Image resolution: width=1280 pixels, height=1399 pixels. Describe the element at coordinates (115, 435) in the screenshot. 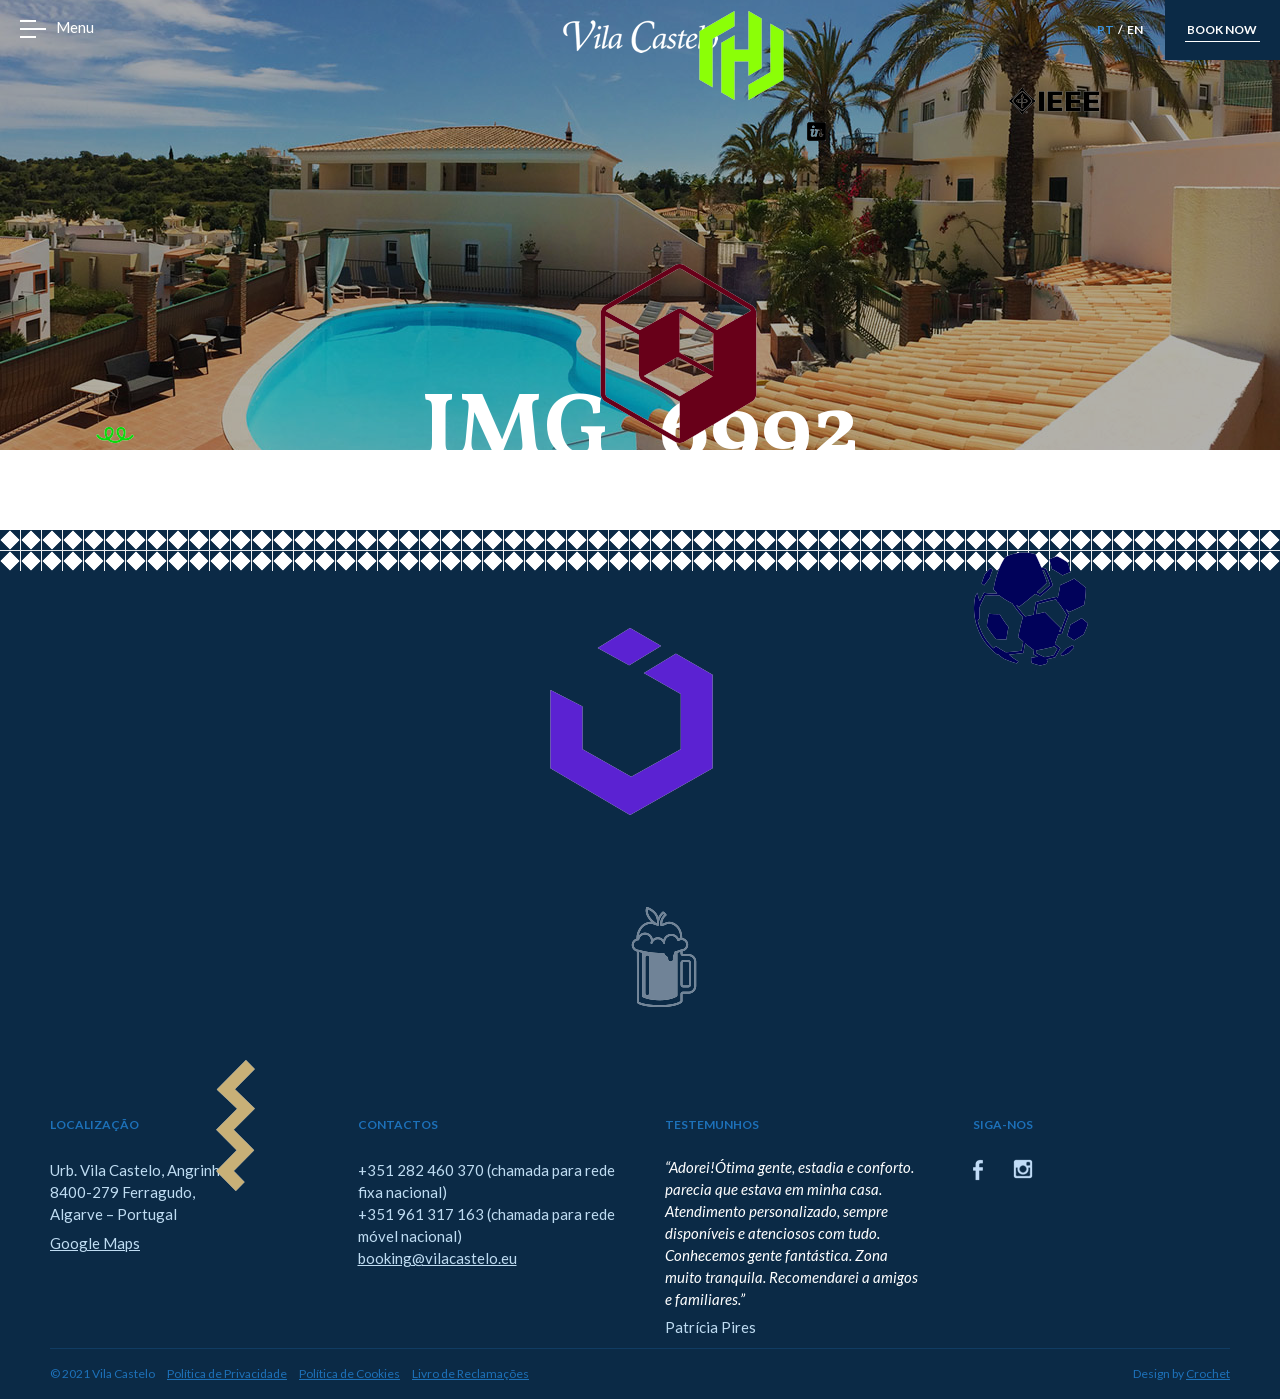

I see `visit teespring storefront` at that location.